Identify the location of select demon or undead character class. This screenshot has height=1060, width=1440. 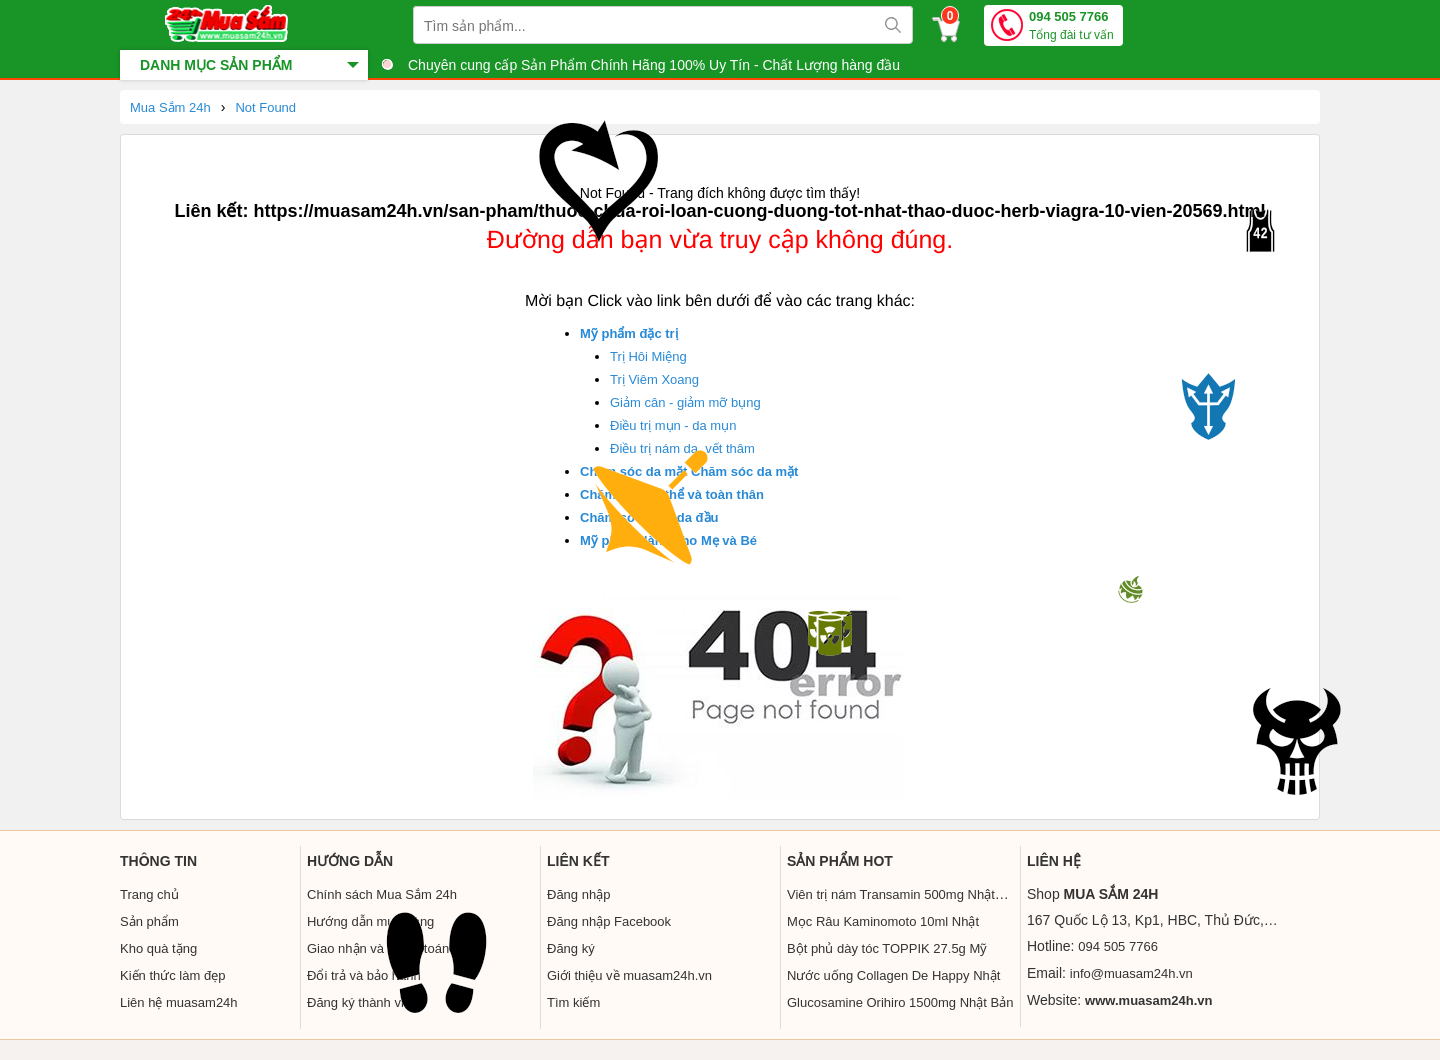
(1296, 741).